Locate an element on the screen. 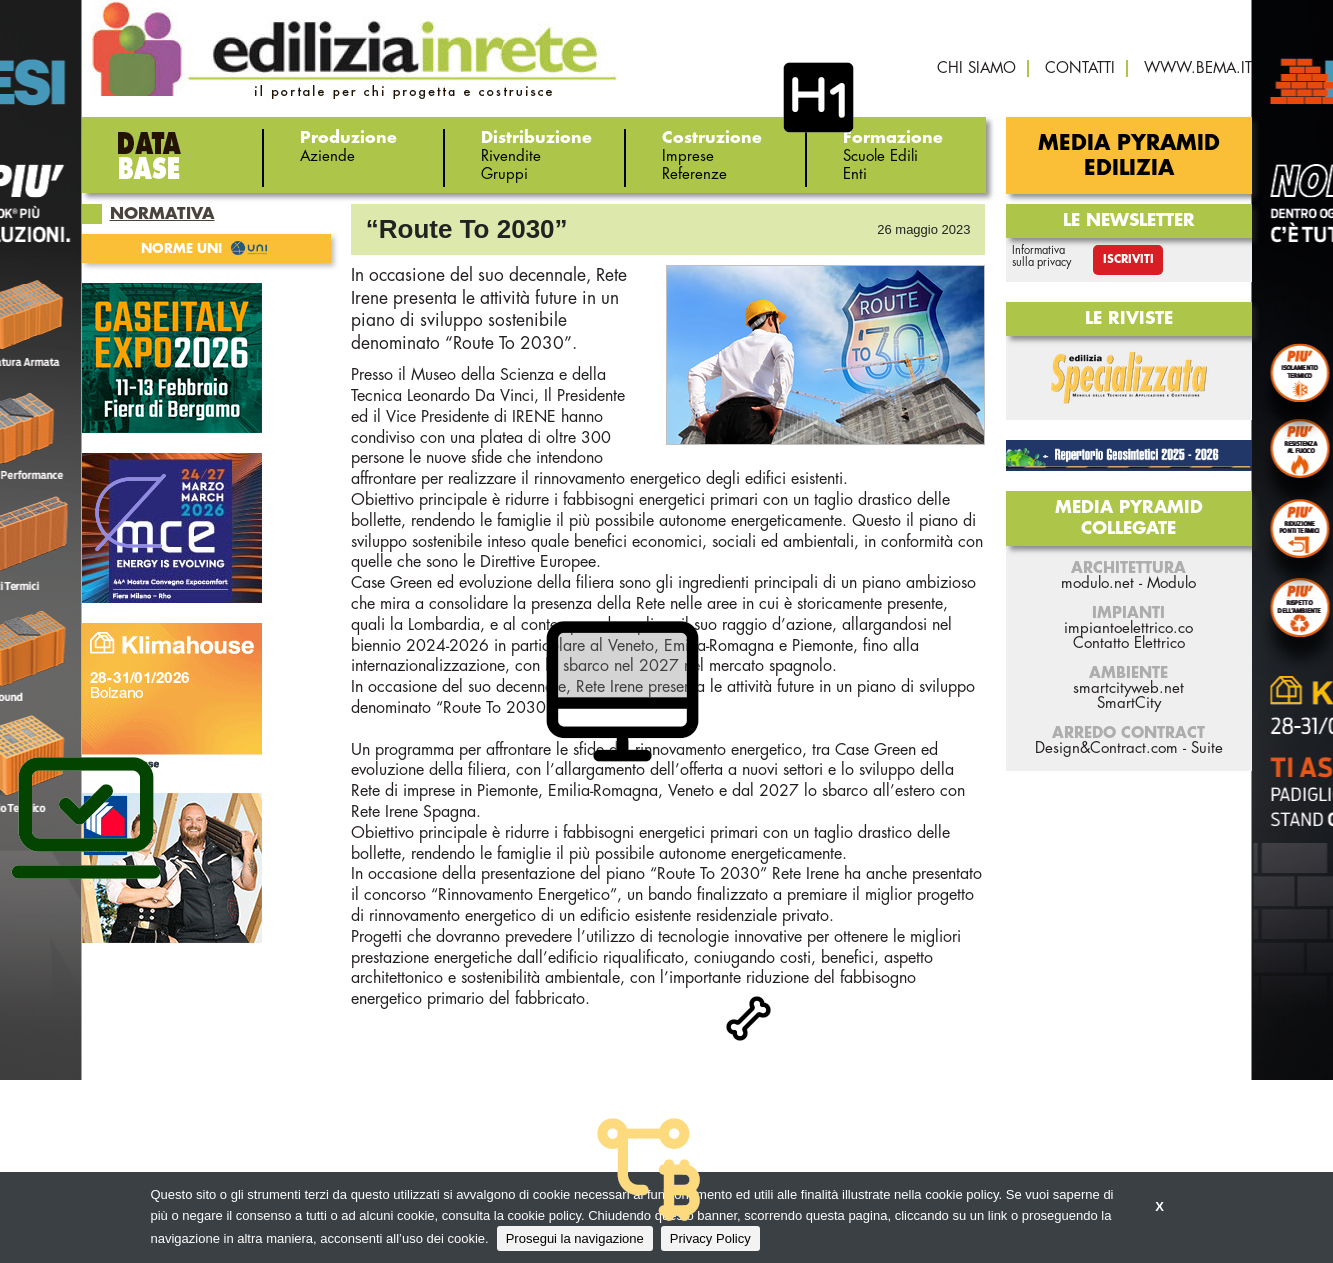 The image size is (1333, 1263). device verification complete is located at coordinates (86, 818).